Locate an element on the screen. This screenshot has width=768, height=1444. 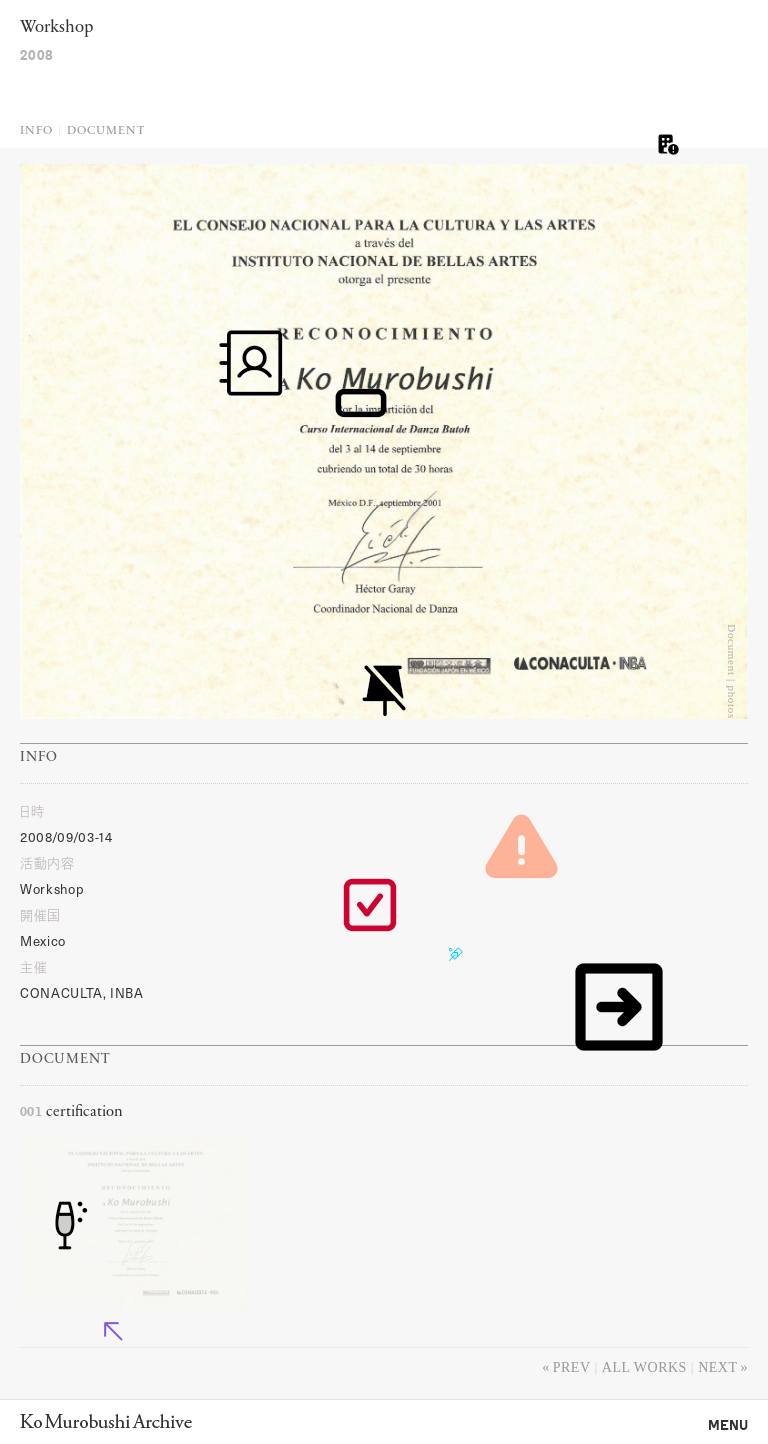
unpin this item is located at coordinates (385, 688).